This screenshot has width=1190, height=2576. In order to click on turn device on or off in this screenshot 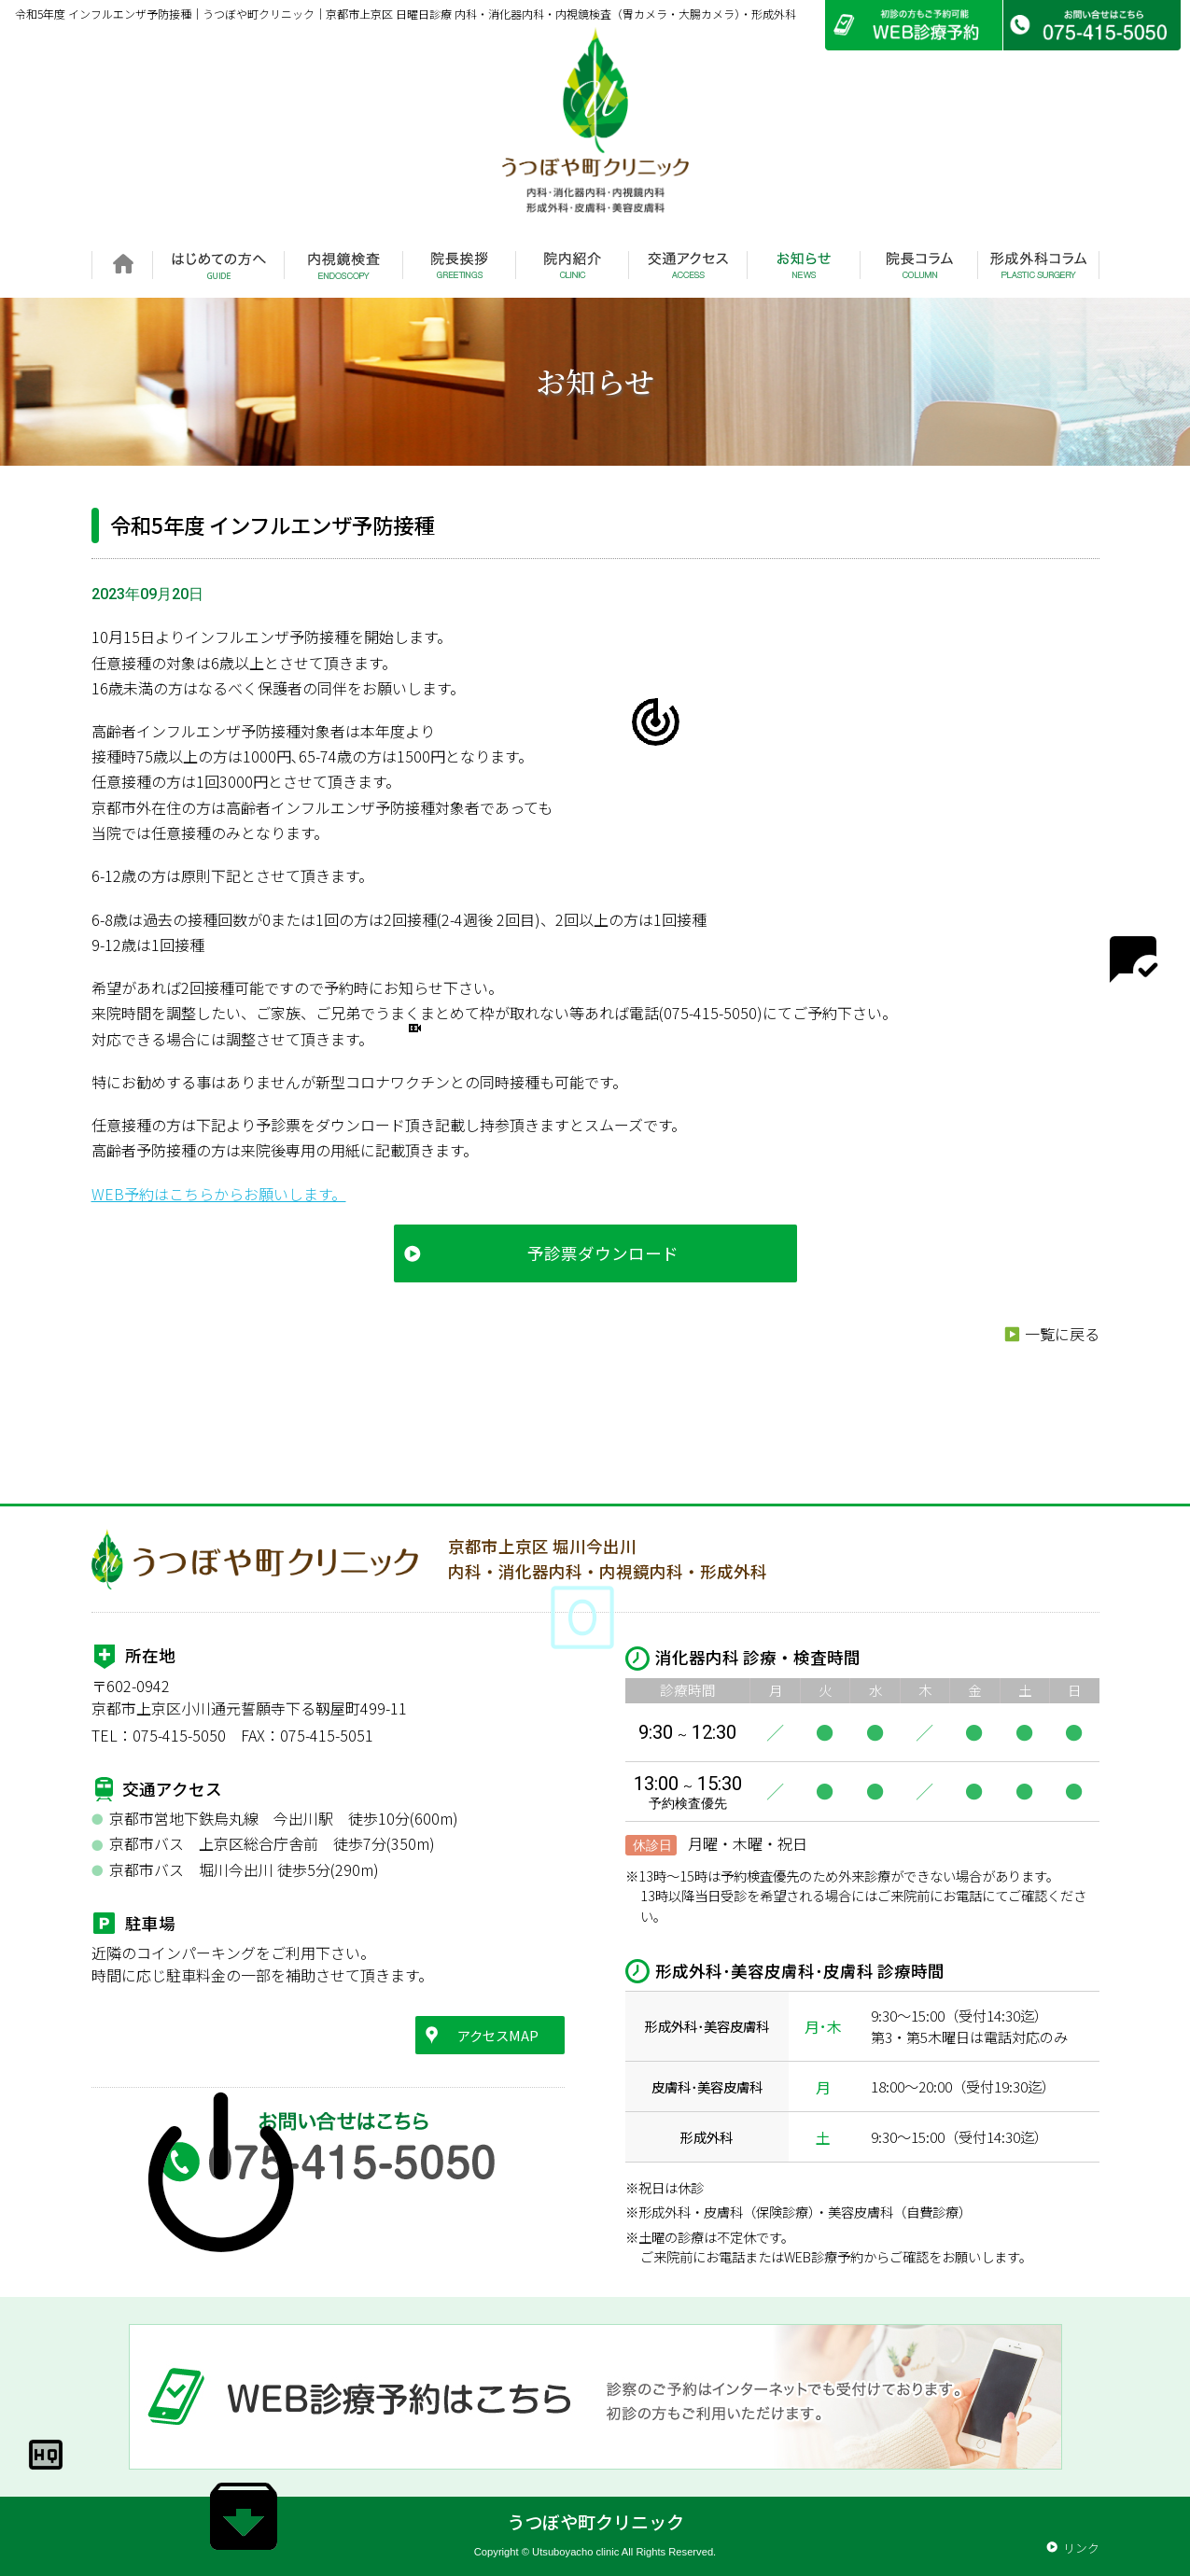, I will do `click(220, 2172)`.